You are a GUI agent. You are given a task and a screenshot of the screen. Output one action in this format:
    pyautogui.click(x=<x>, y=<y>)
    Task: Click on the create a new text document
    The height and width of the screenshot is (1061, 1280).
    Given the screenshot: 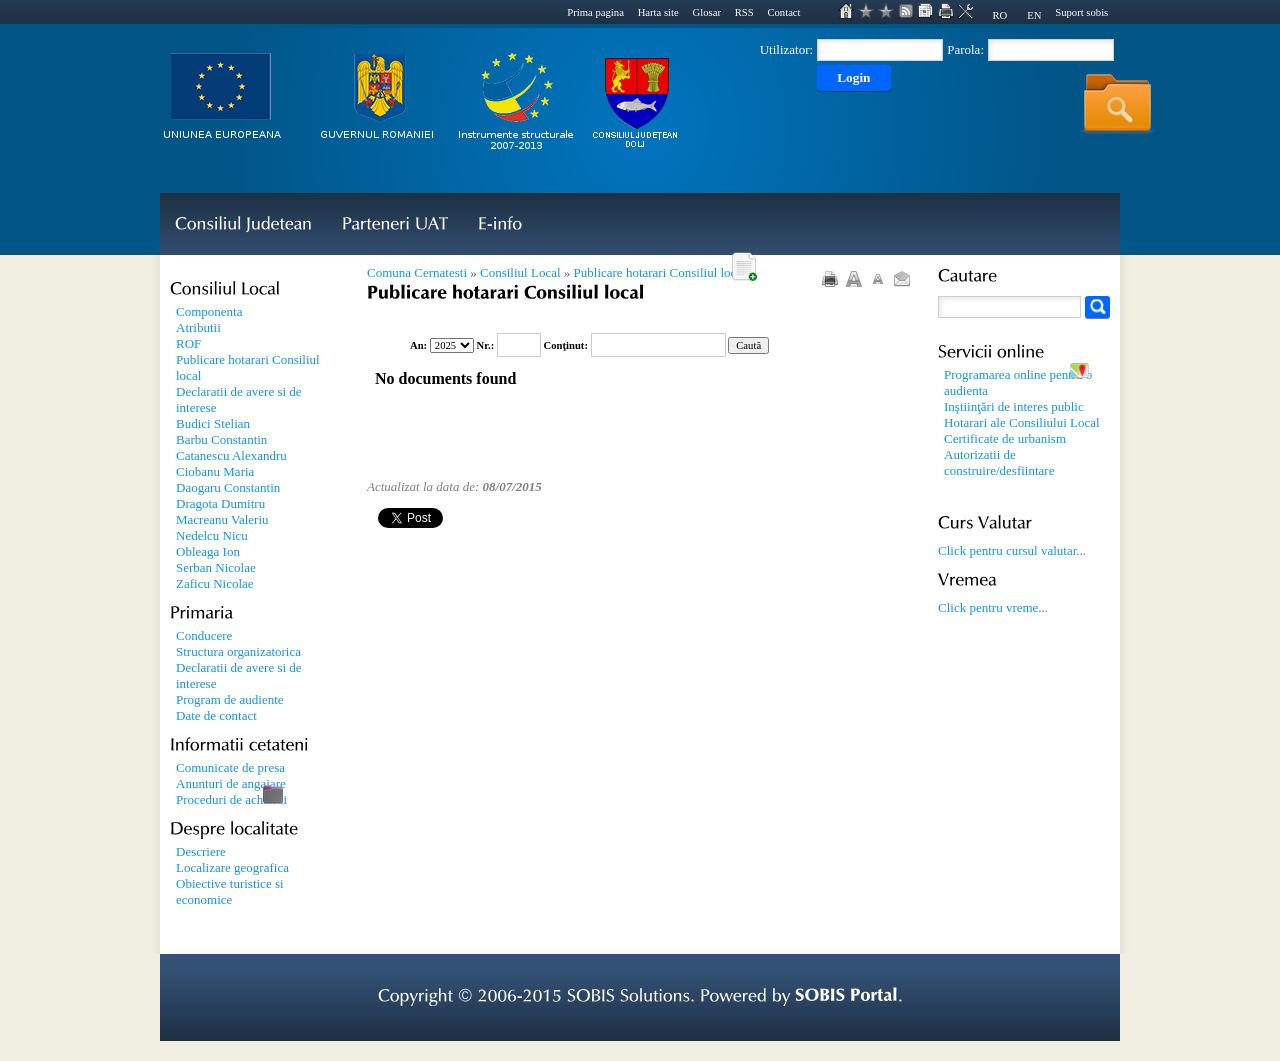 What is the action you would take?
    pyautogui.click(x=744, y=266)
    